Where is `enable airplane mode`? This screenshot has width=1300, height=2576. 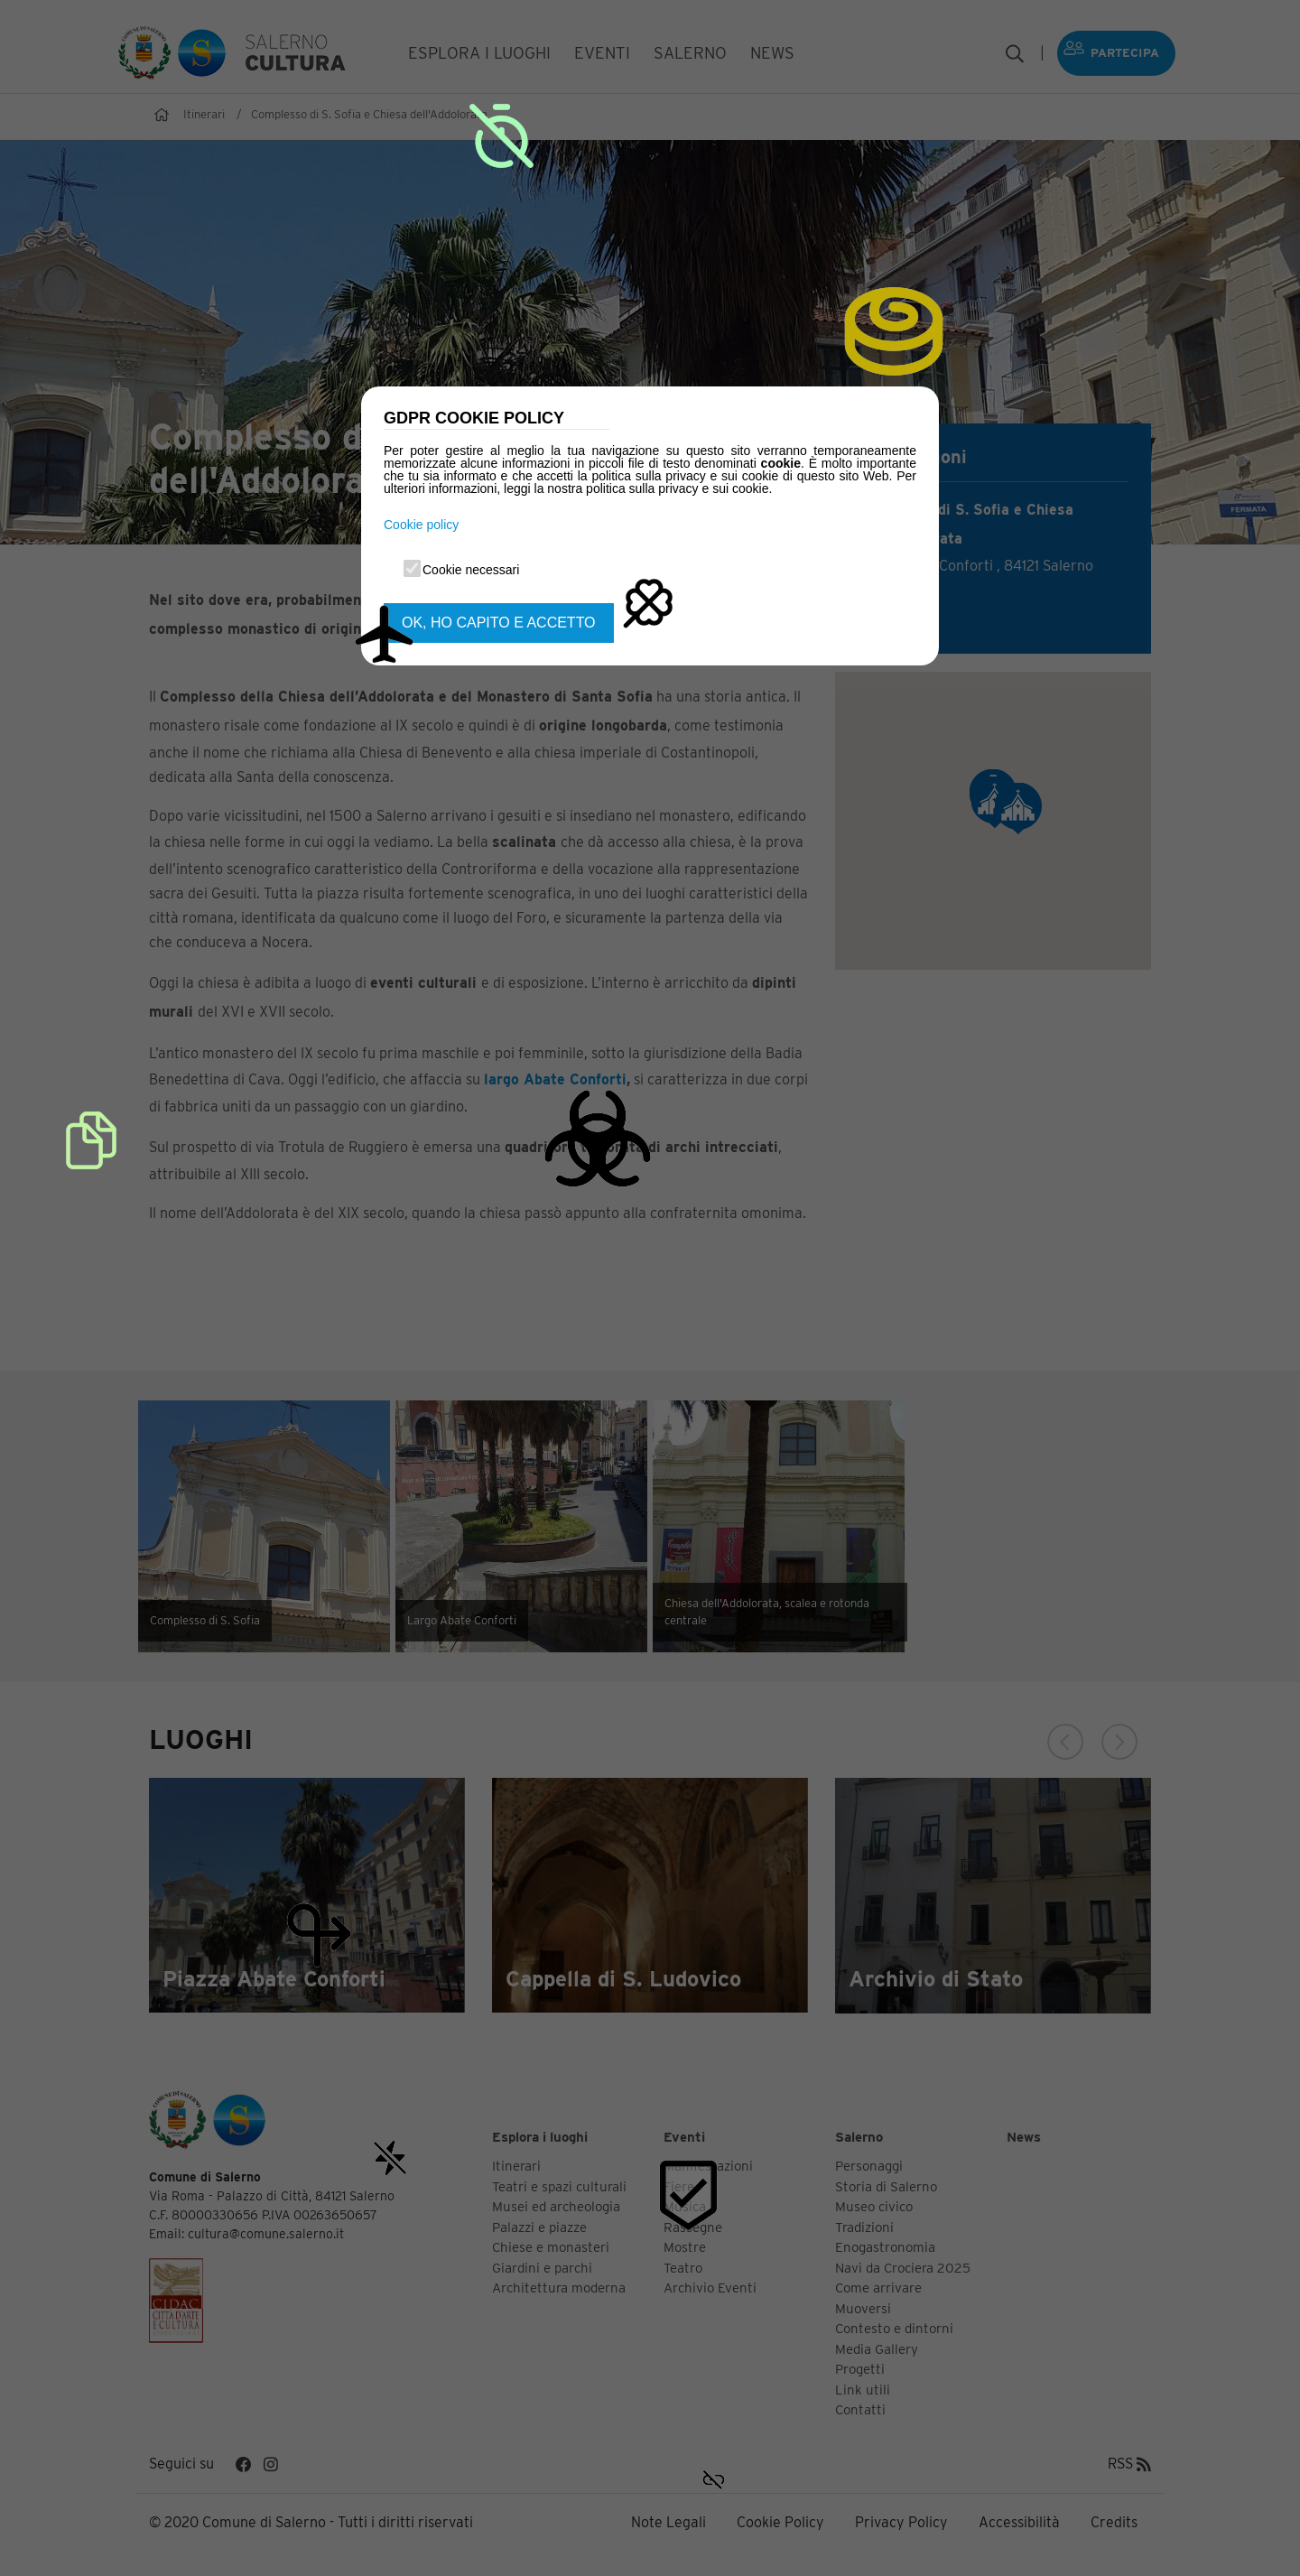 enable airplane mode is located at coordinates (384, 634).